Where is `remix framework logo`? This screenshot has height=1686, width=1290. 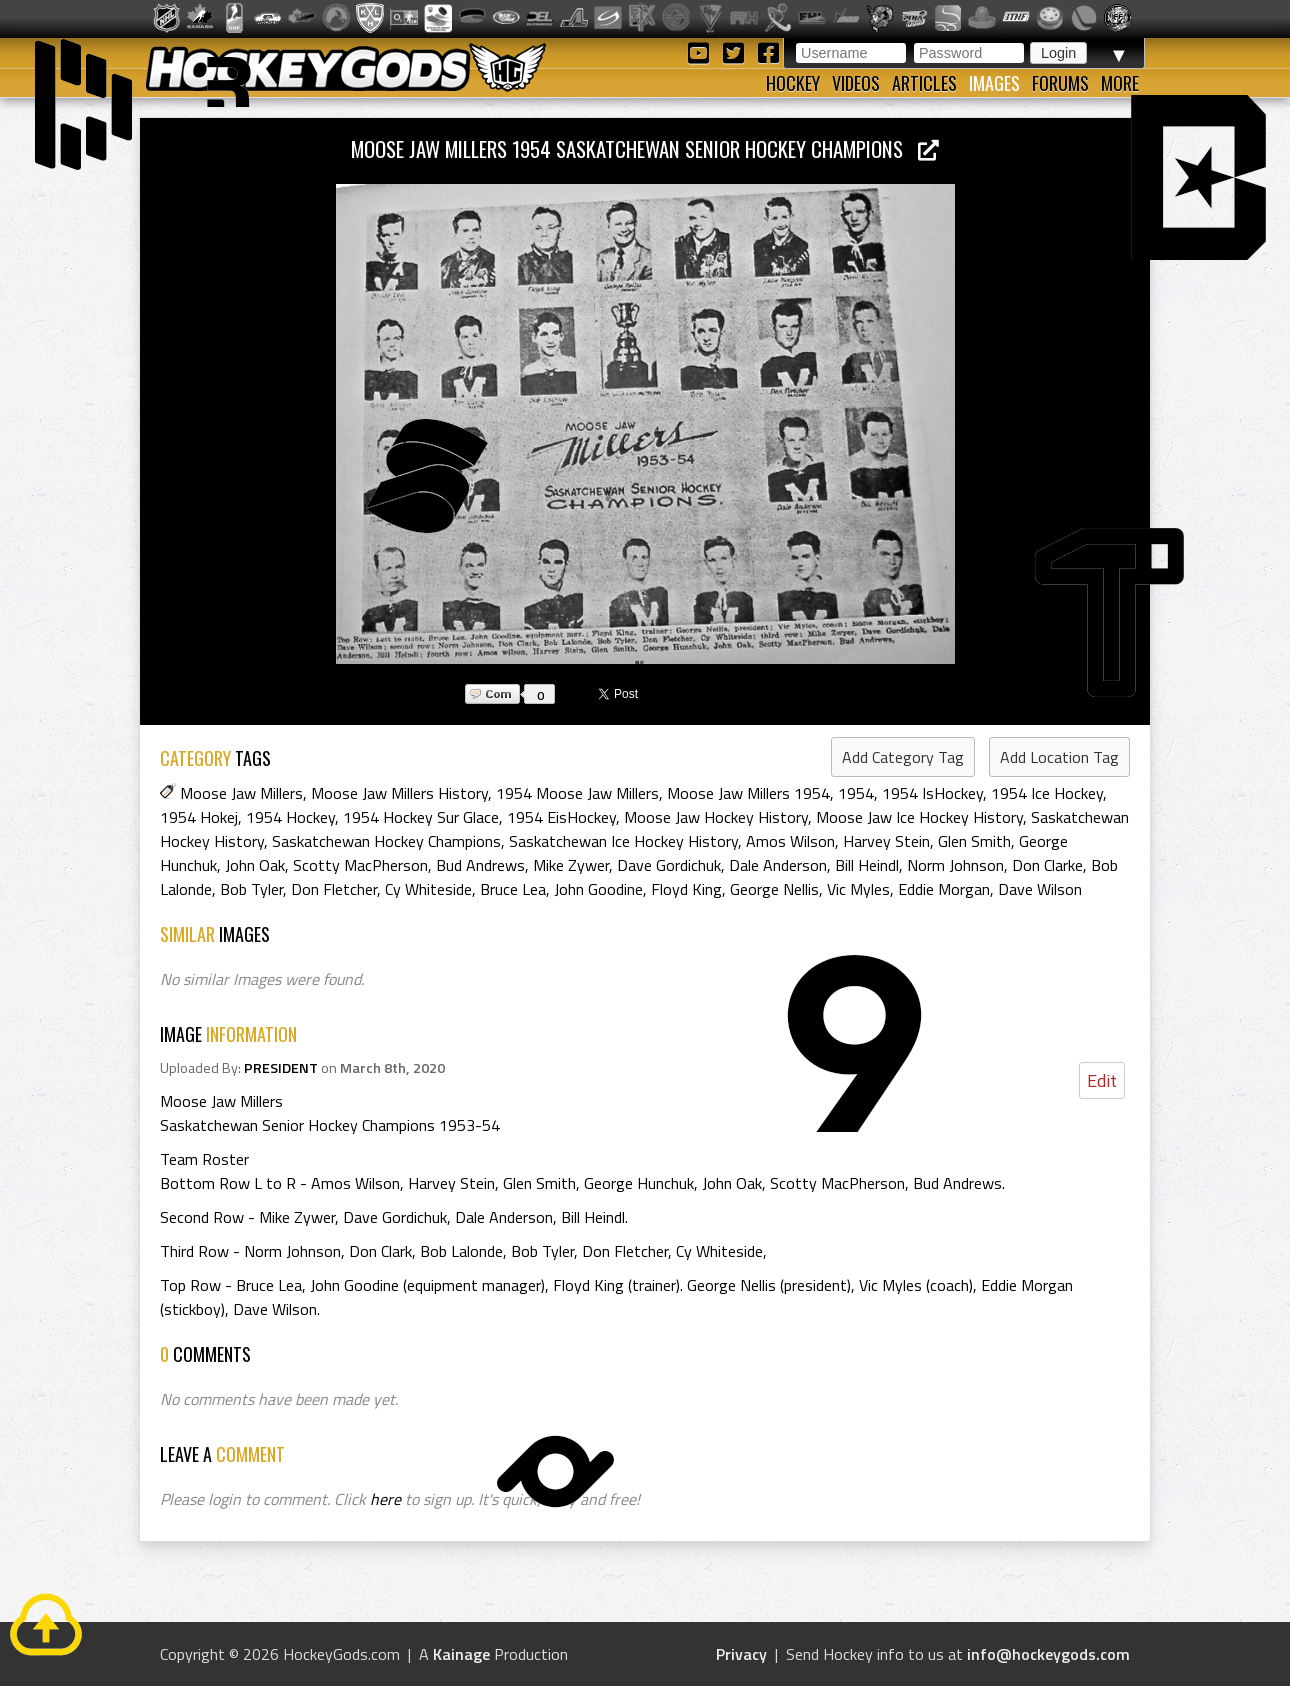
remix framework logo is located at coordinates (229, 82).